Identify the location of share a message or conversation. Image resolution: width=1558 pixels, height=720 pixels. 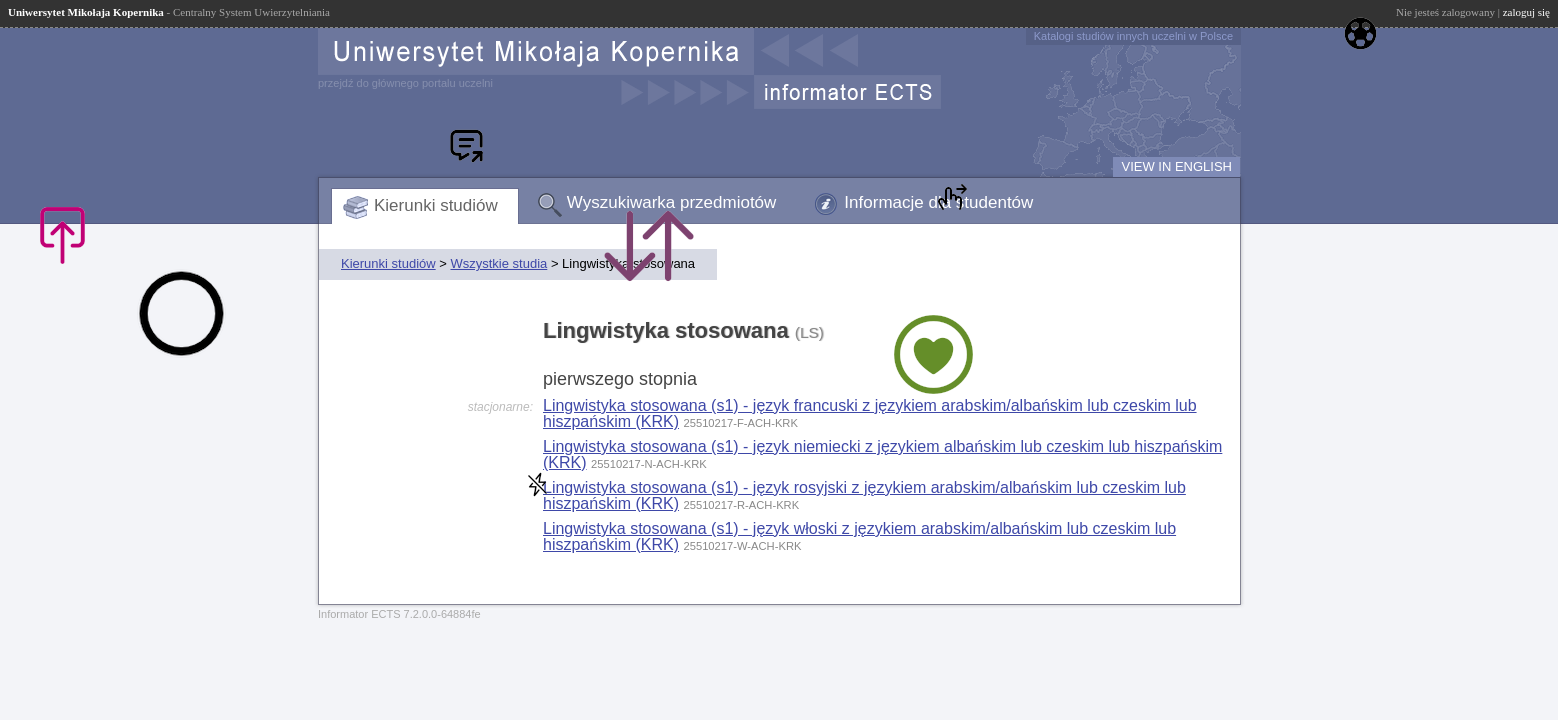
(466, 144).